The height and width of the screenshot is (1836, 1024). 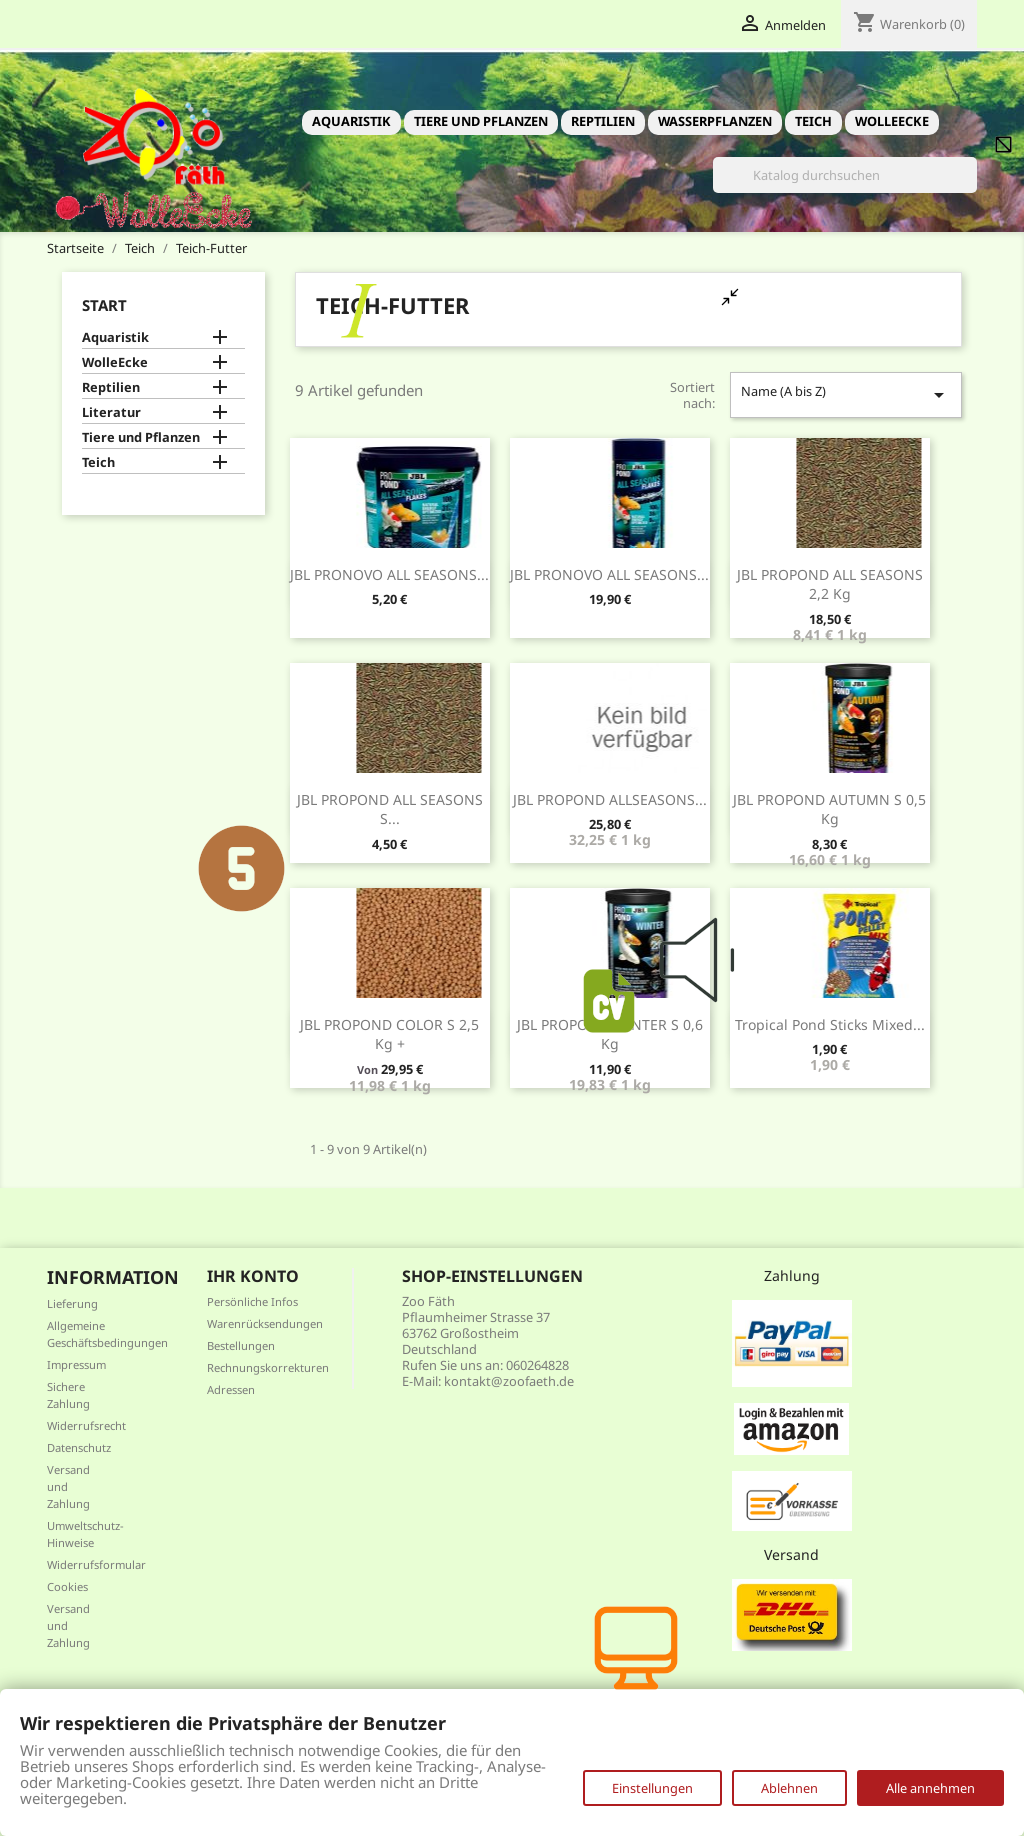 What do you see at coordinates (359, 311) in the screenshot?
I see `apply italic formatting to selected text` at bounding box center [359, 311].